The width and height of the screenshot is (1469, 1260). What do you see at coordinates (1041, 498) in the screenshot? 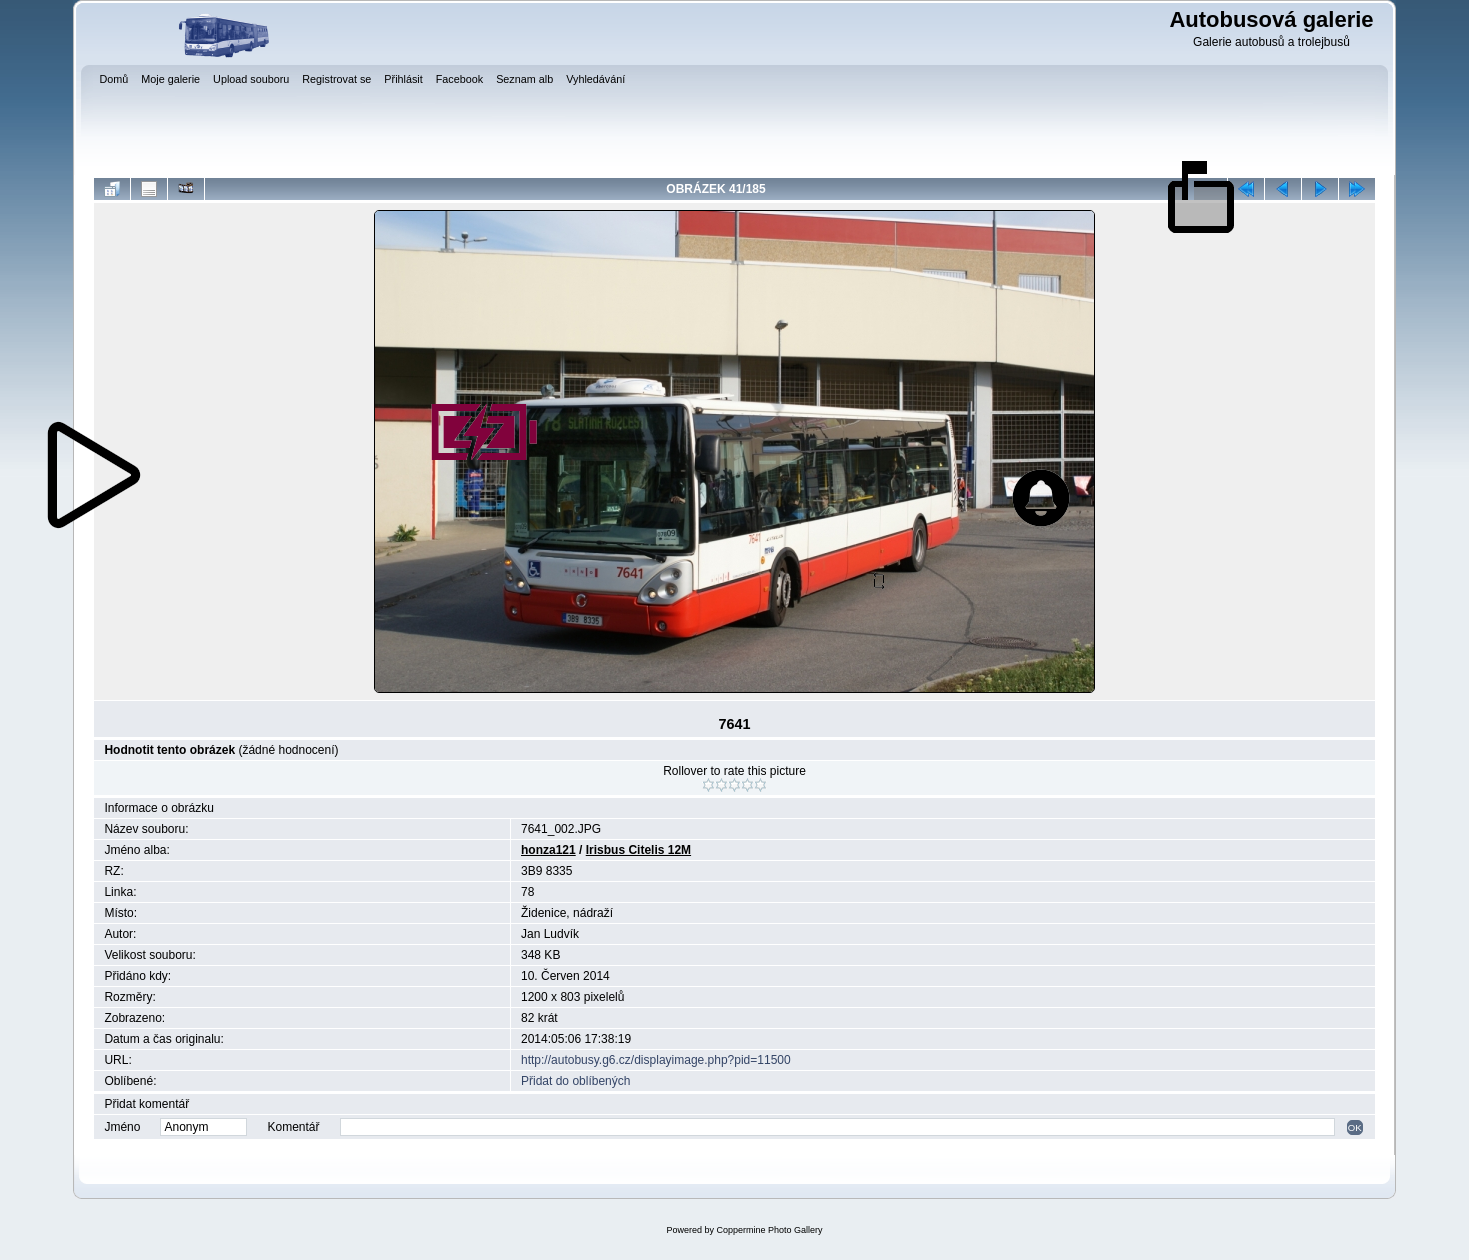
I see `view notifications` at bounding box center [1041, 498].